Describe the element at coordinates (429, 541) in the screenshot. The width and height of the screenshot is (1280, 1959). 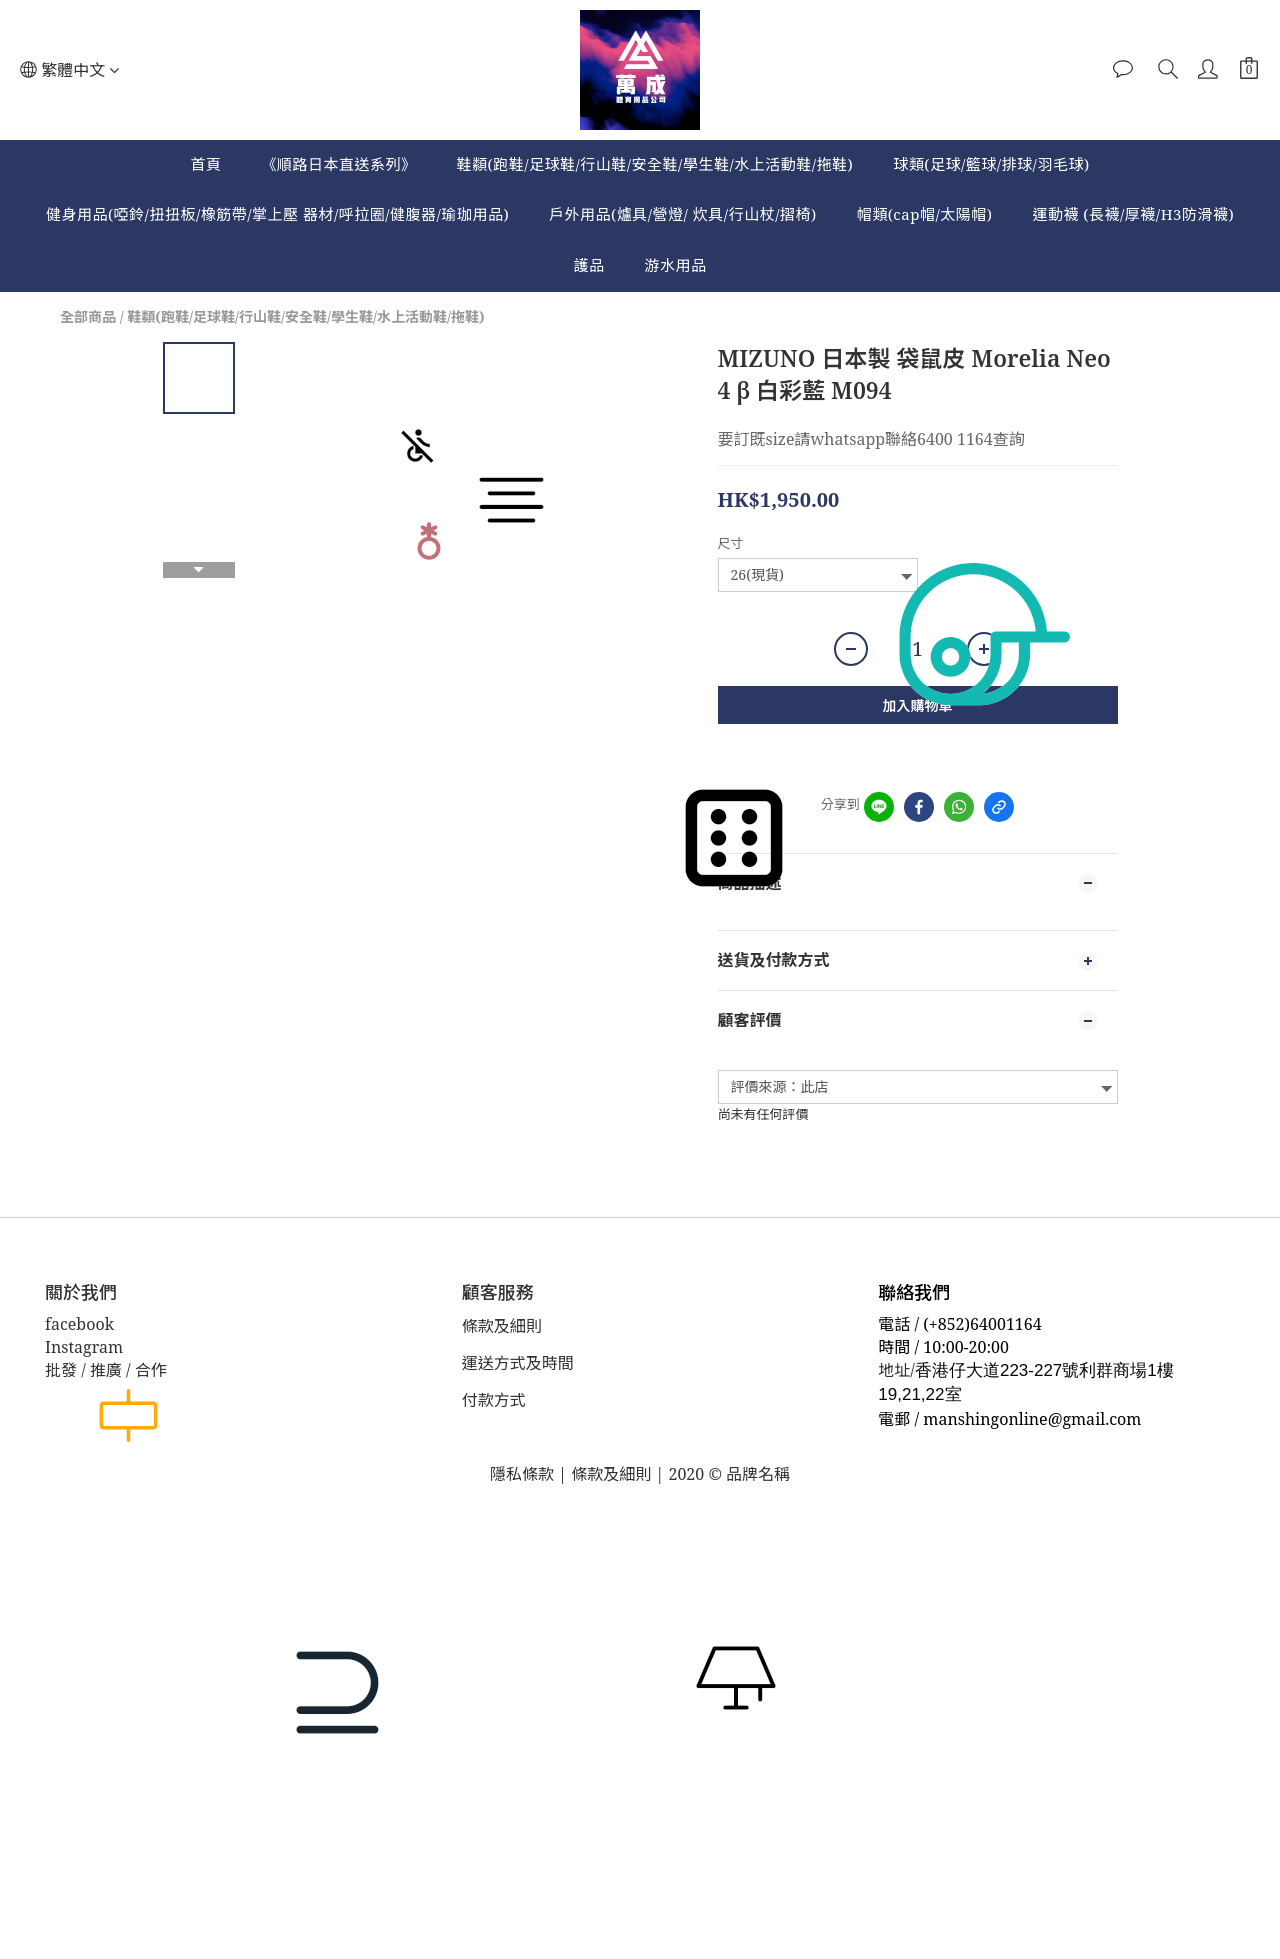
I see `indicates non-binary gender identity option` at that location.